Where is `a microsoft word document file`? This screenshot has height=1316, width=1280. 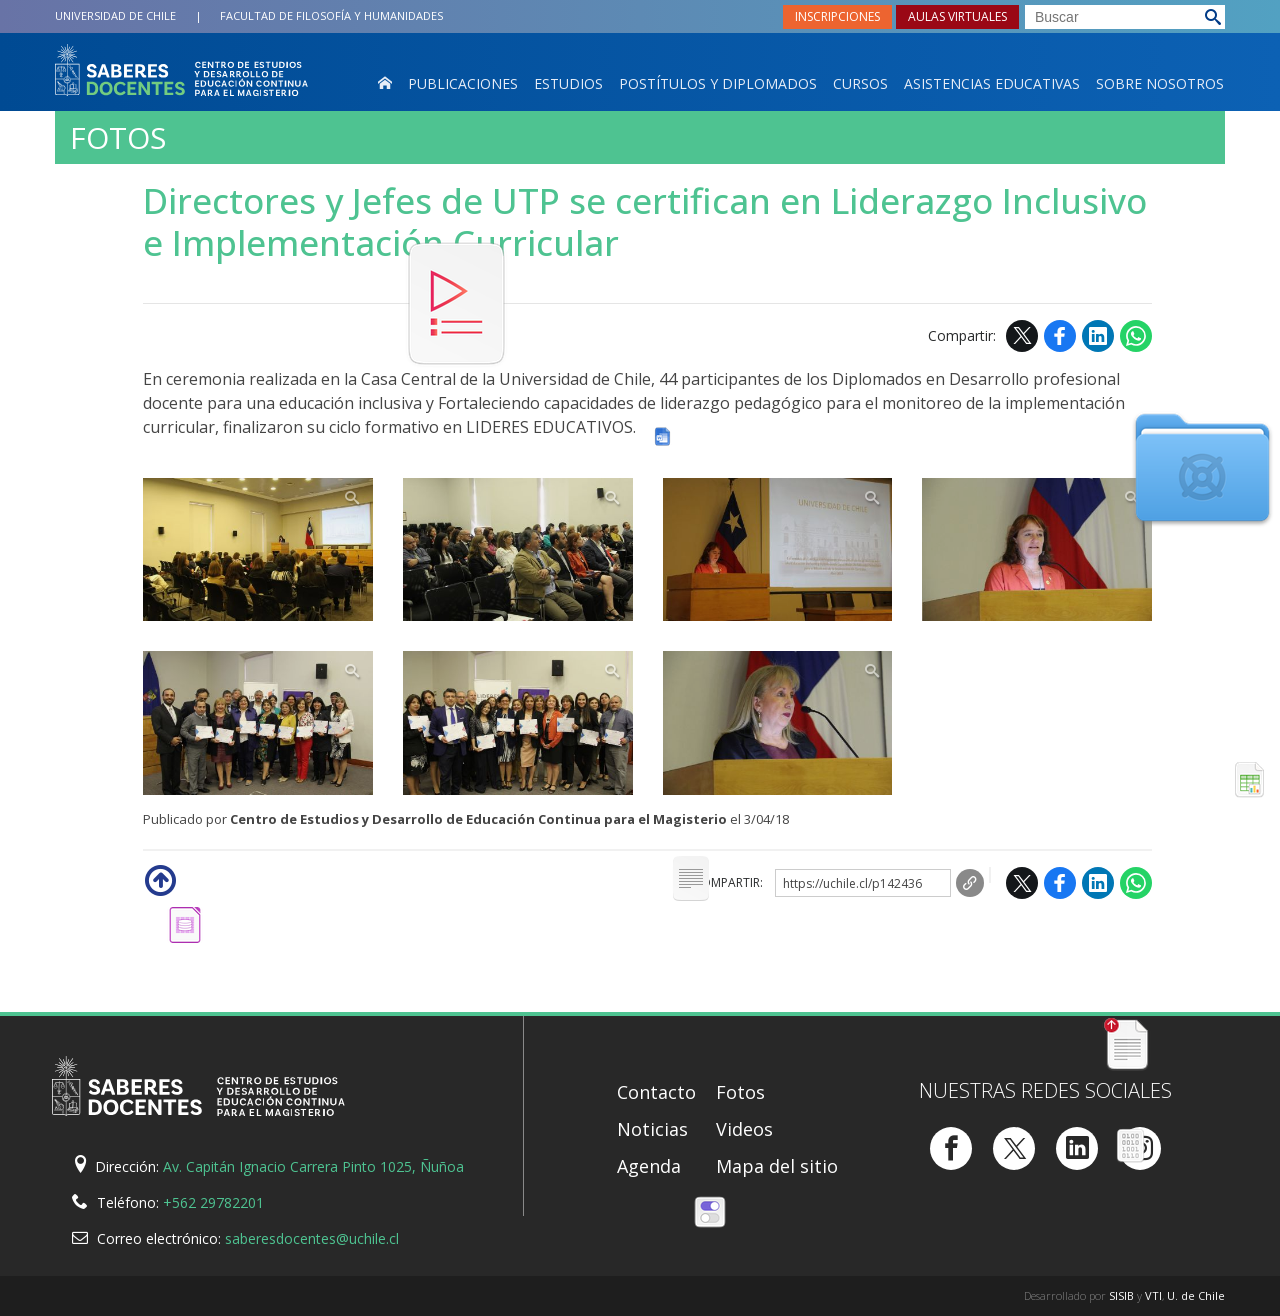
a microsoft word document file is located at coordinates (662, 436).